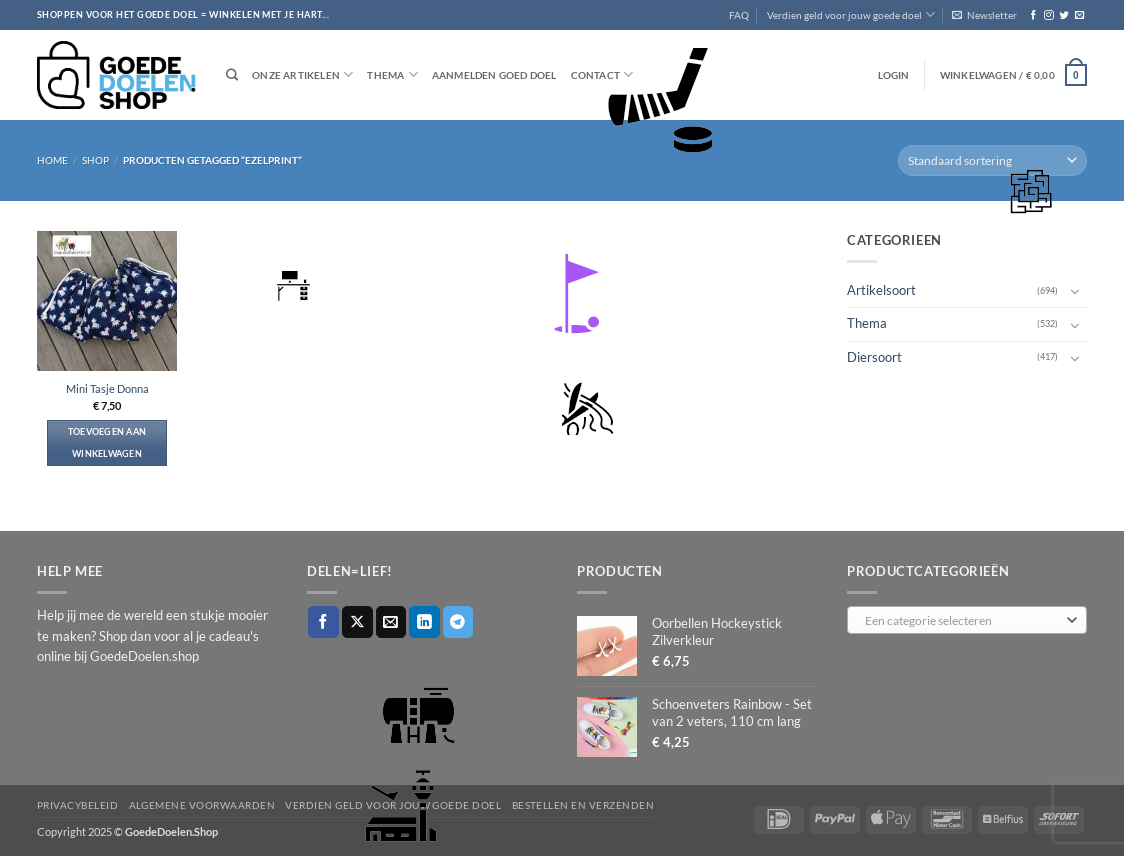  I want to click on cut or trim hair, so click(588, 408).